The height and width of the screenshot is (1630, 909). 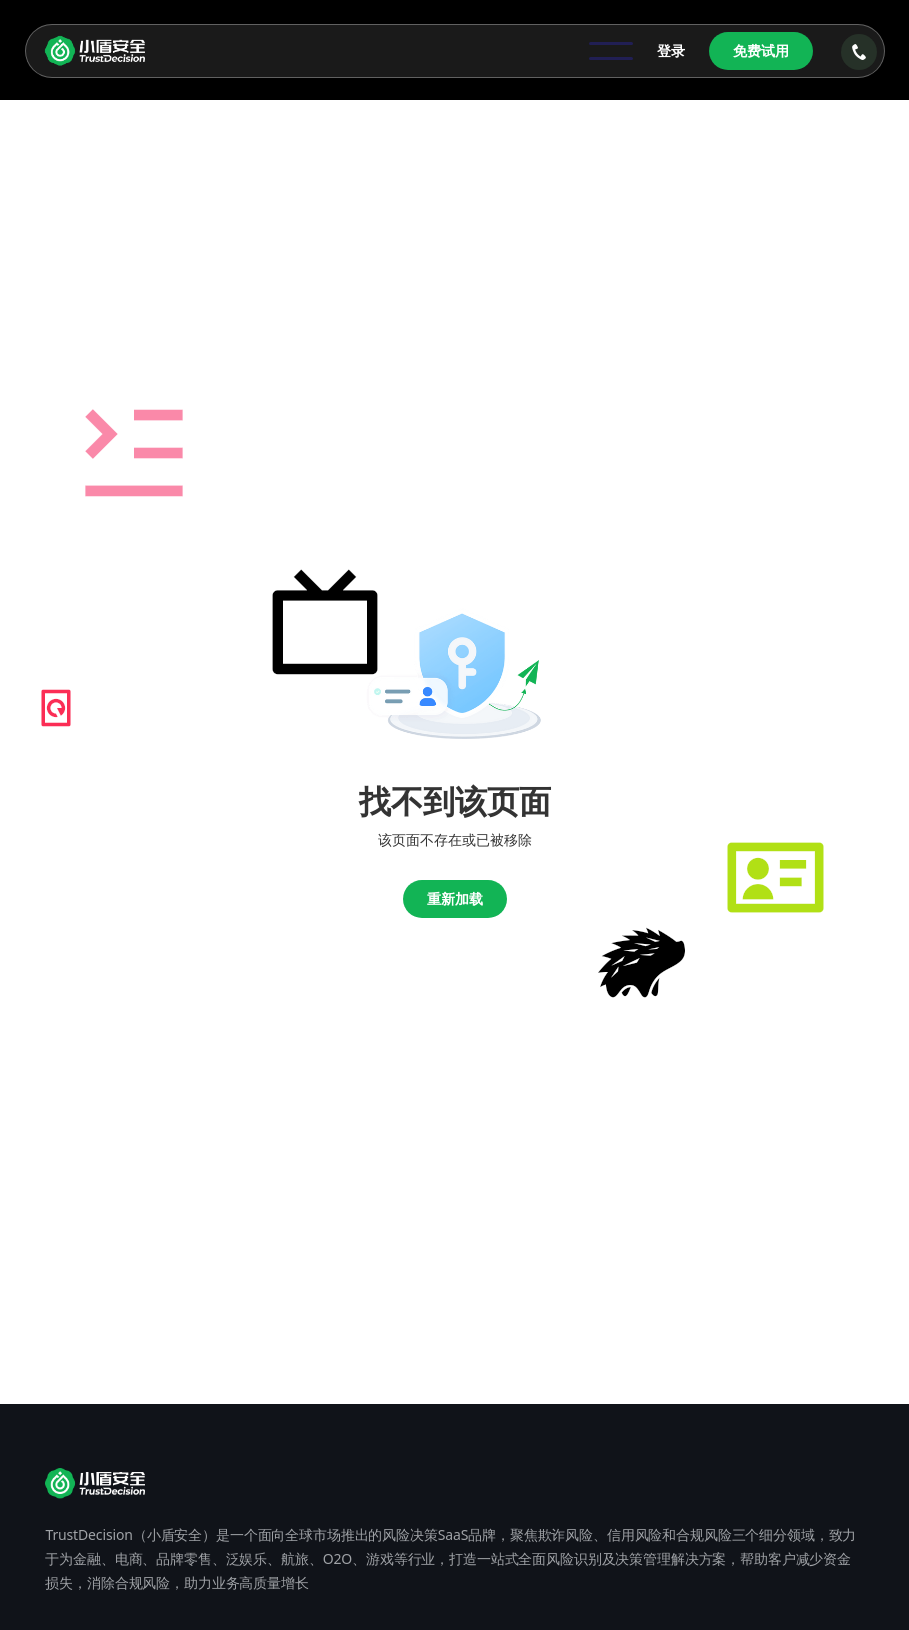 What do you see at coordinates (325, 627) in the screenshot?
I see `access TV or video streaming features` at bounding box center [325, 627].